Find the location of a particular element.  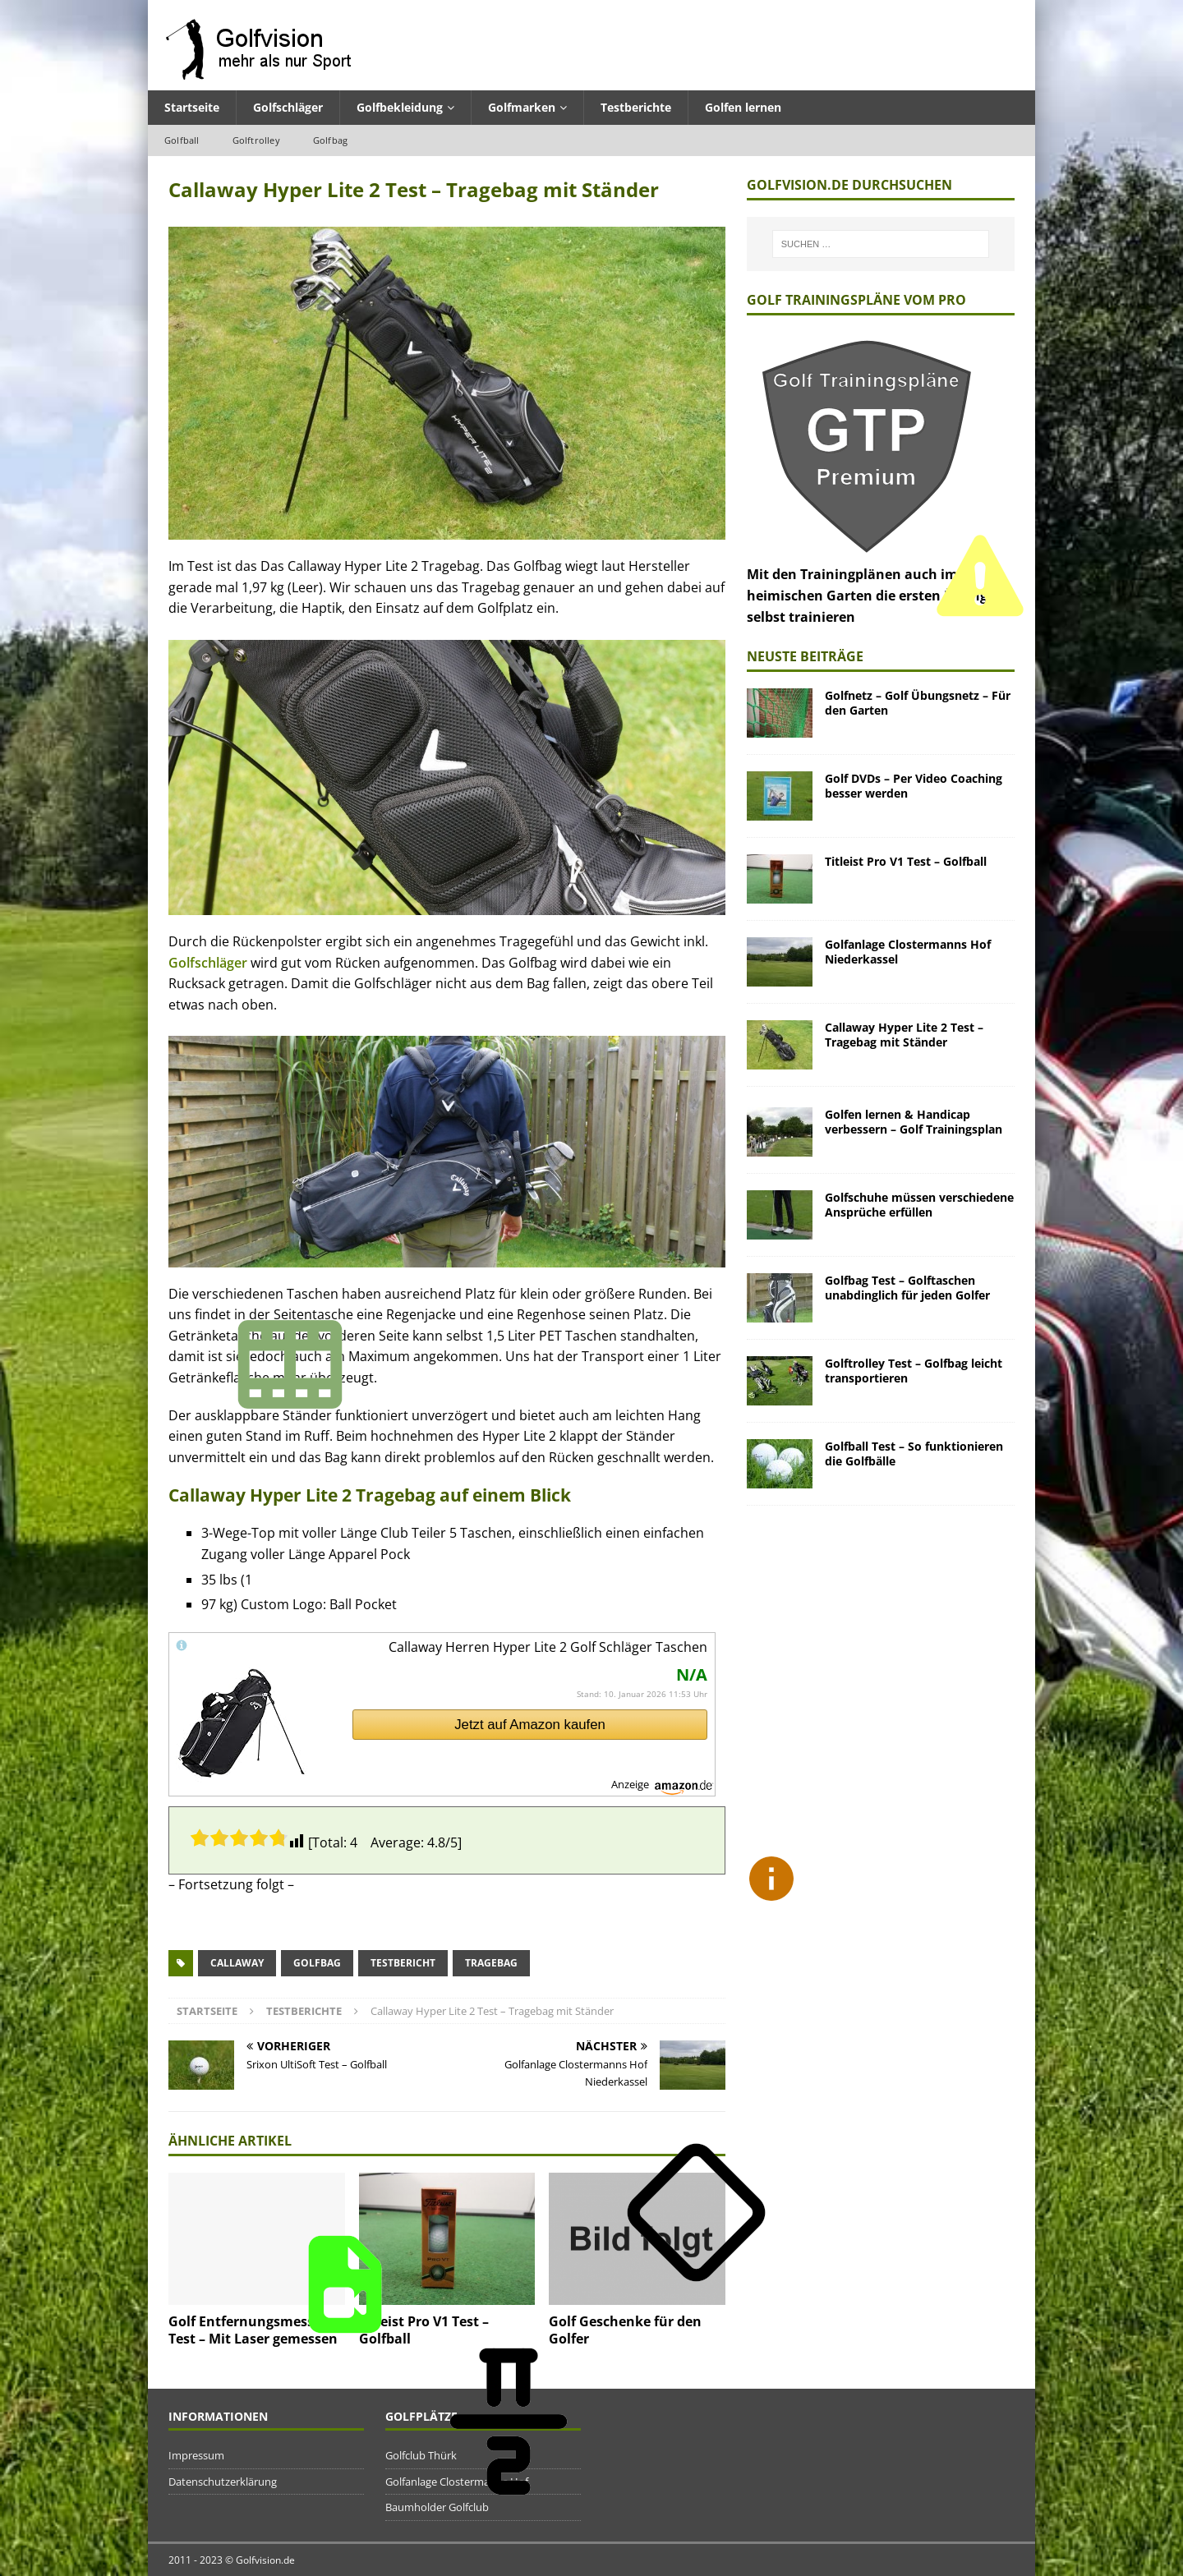

indicates a warning or caution state is located at coordinates (980, 578).